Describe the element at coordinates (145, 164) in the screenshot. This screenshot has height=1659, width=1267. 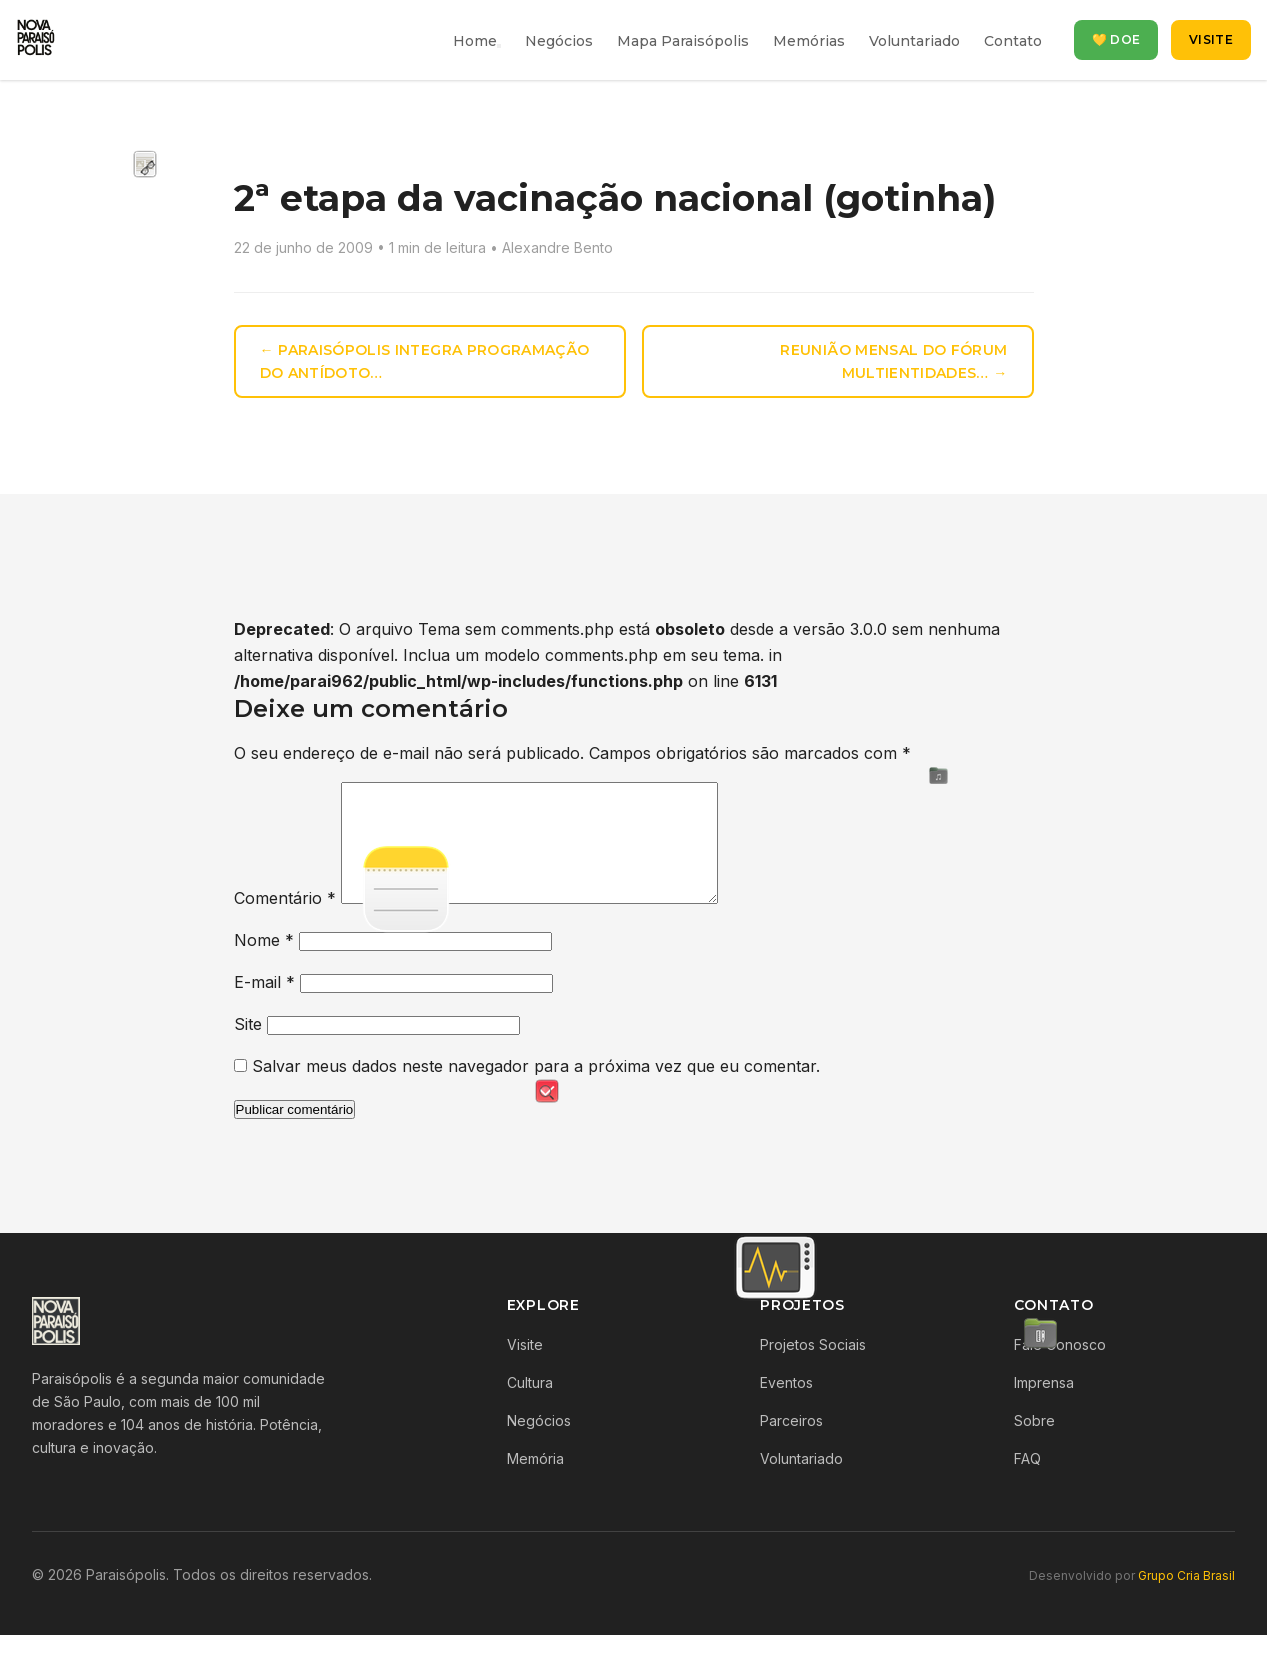
I see `open the documents app` at that location.